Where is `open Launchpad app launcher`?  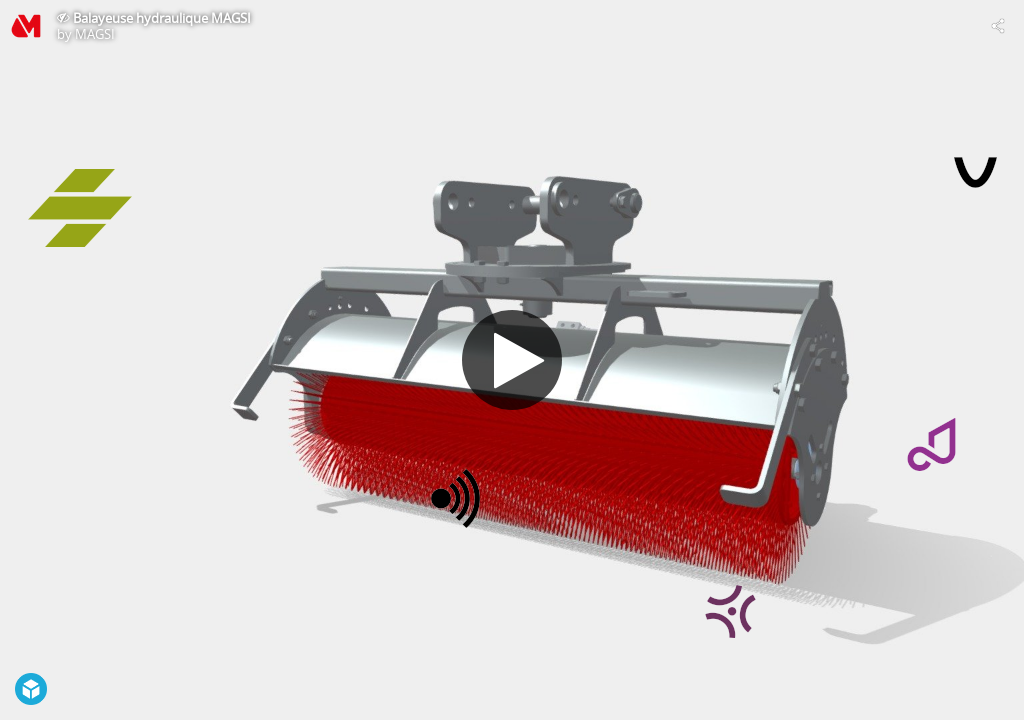
open Launchpad app launcher is located at coordinates (730, 611).